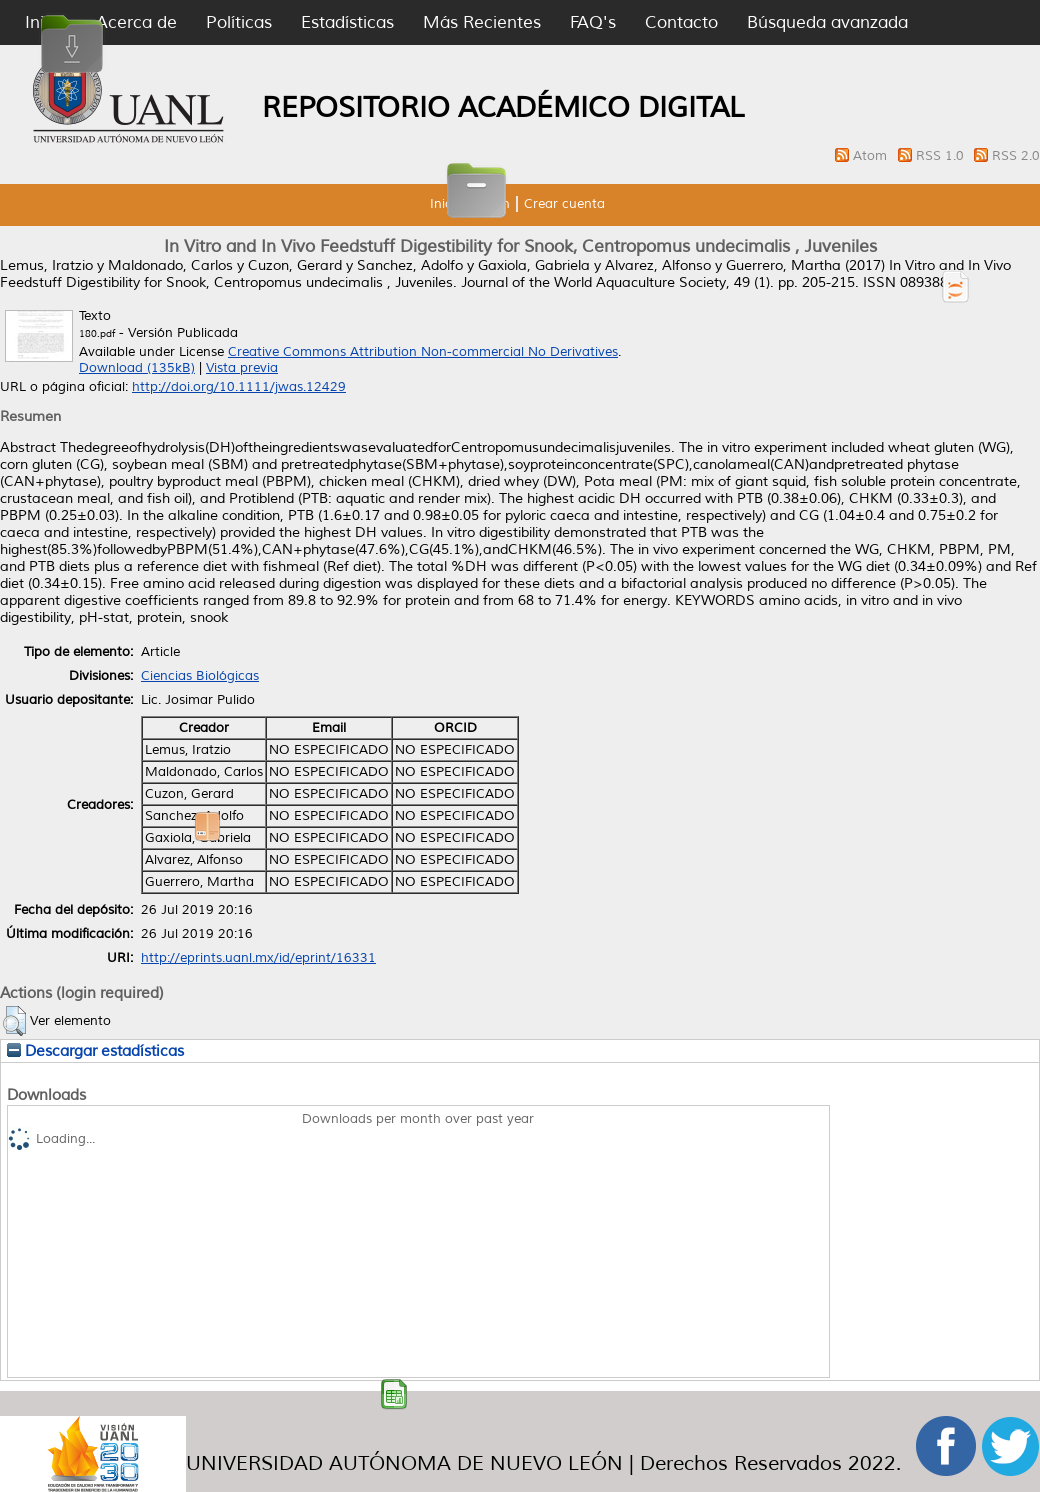 Image resolution: width=1040 pixels, height=1492 pixels. I want to click on libreoffice calc spreadsheet template file, so click(394, 1394).